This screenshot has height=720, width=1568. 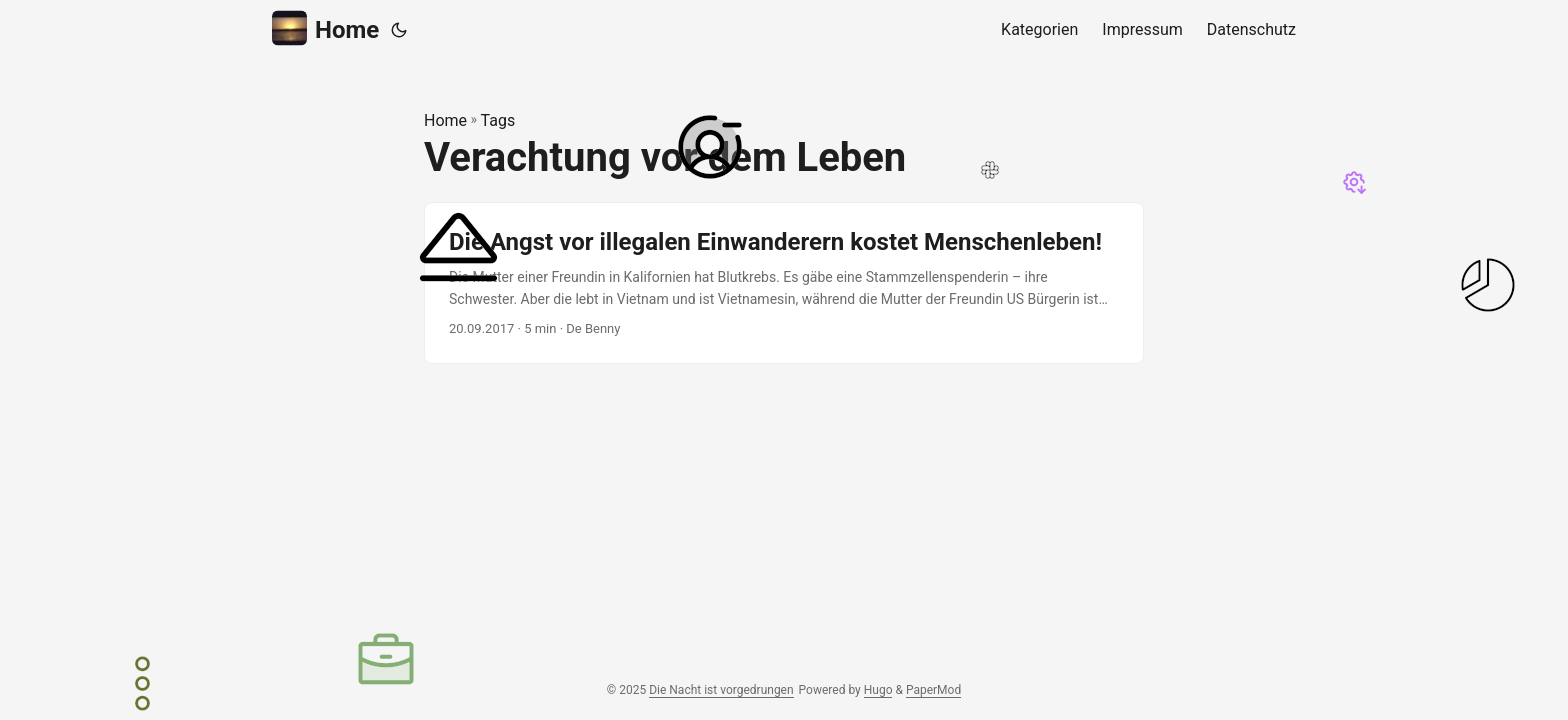 I want to click on download or export settings, so click(x=1354, y=182).